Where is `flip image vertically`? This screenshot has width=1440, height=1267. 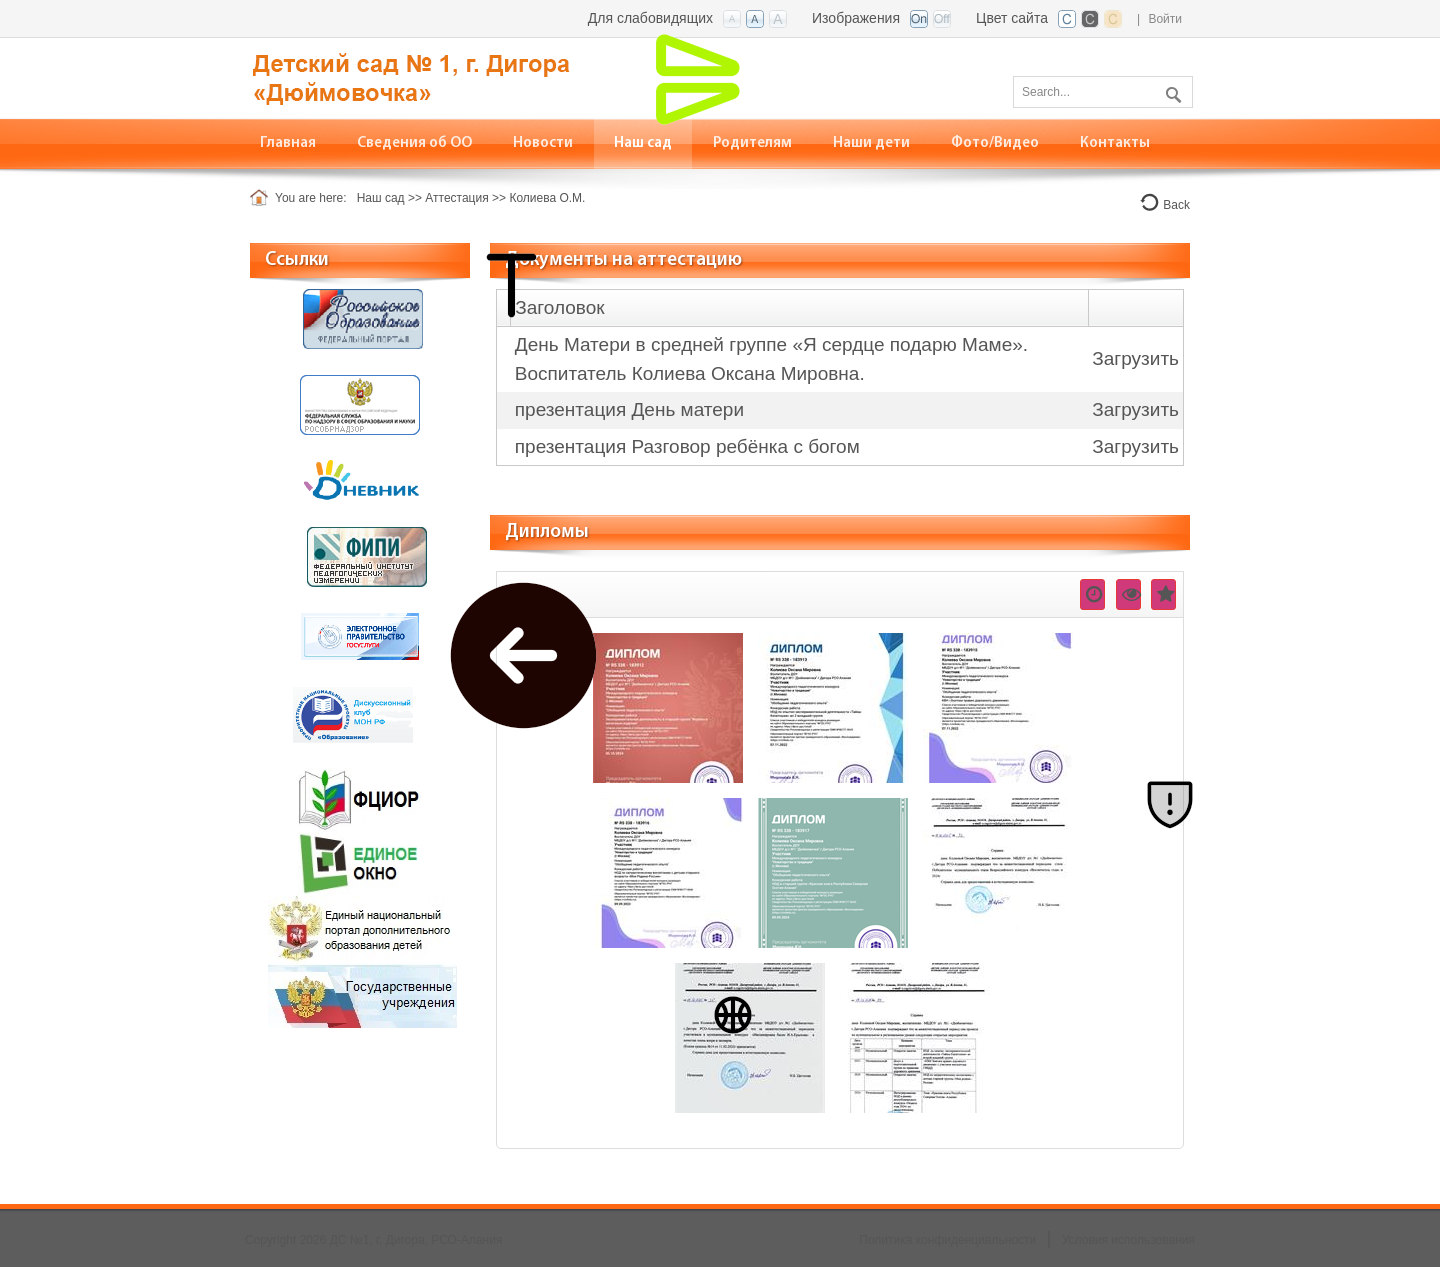 flip image vertically is located at coordinates (694, 79).